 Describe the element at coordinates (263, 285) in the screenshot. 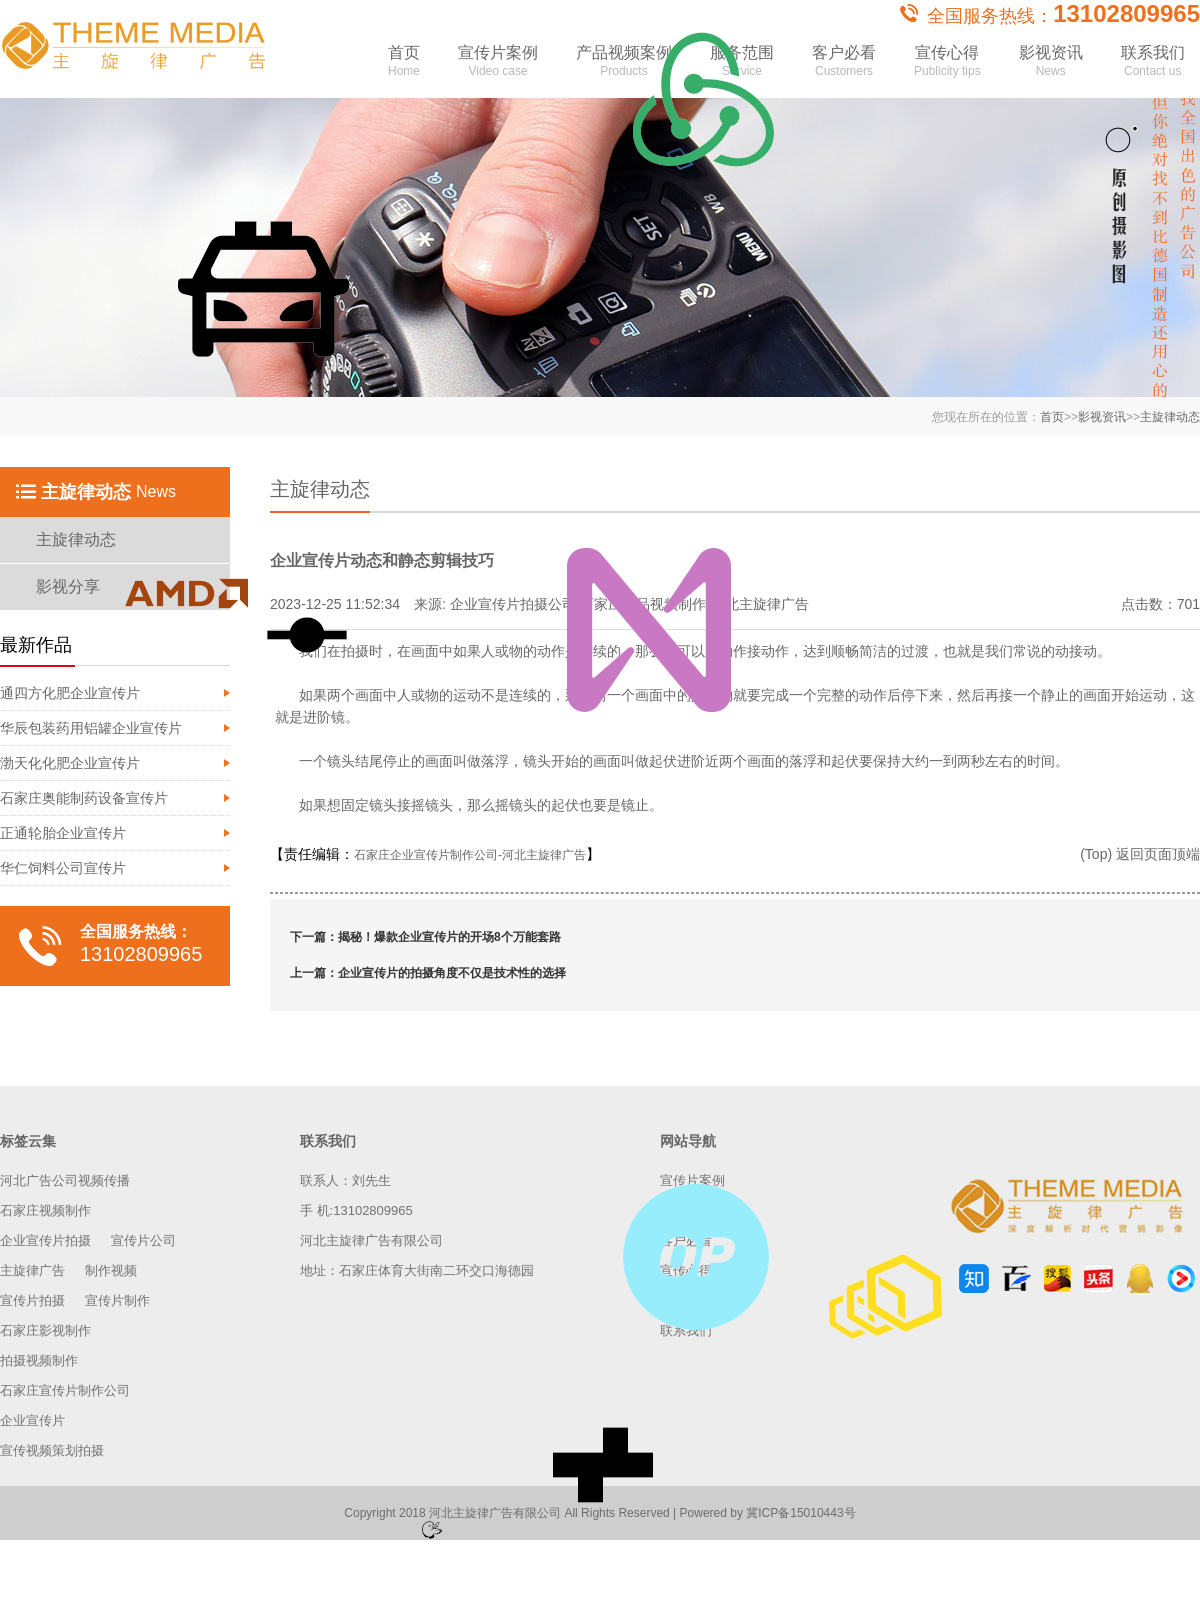

I see `locate nearby police stations` at that location.